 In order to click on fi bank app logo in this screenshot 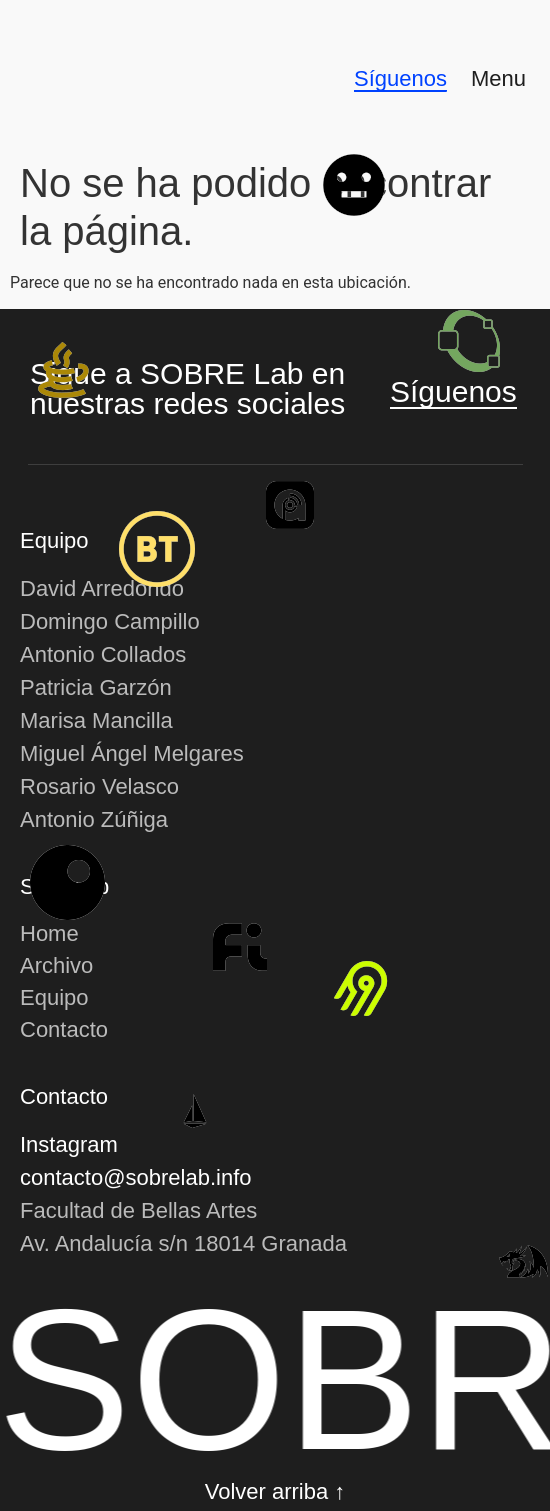, I will do `click(240, 947)`.